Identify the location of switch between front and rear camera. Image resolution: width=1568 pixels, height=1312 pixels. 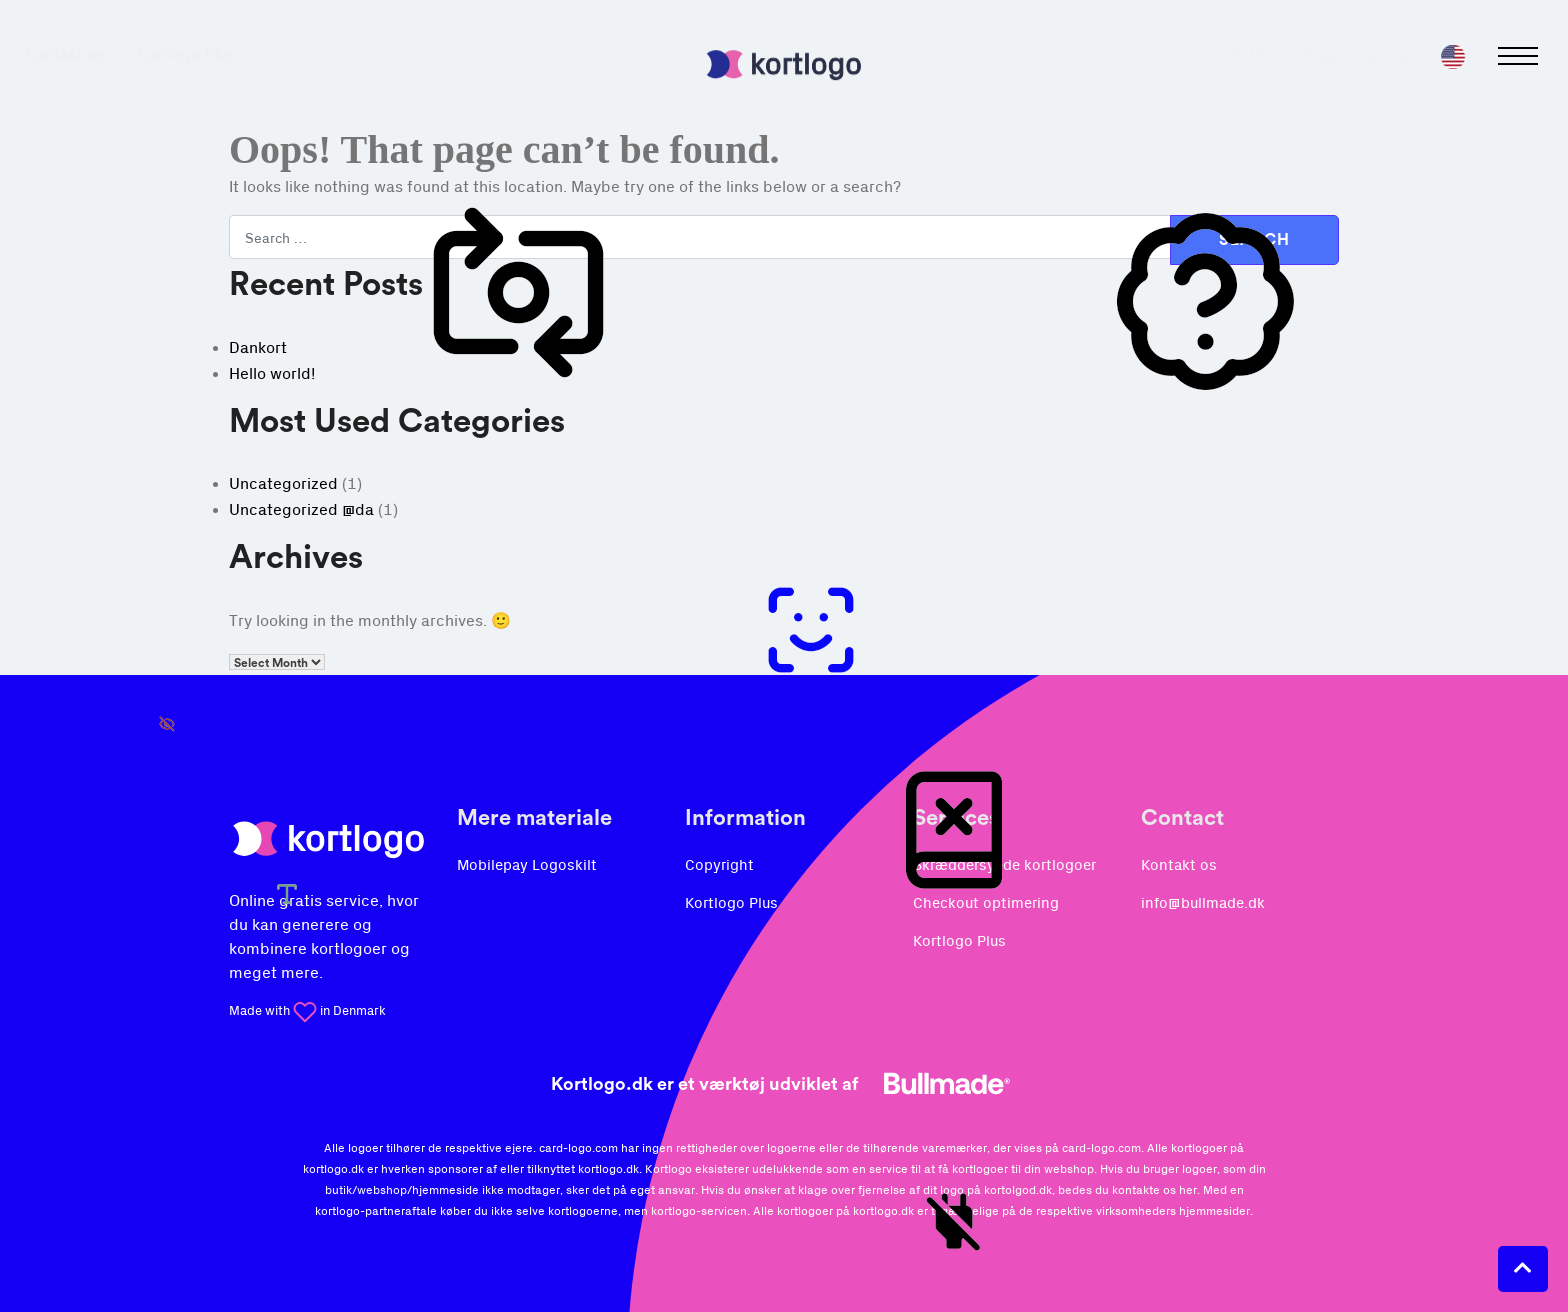
(518, 292).